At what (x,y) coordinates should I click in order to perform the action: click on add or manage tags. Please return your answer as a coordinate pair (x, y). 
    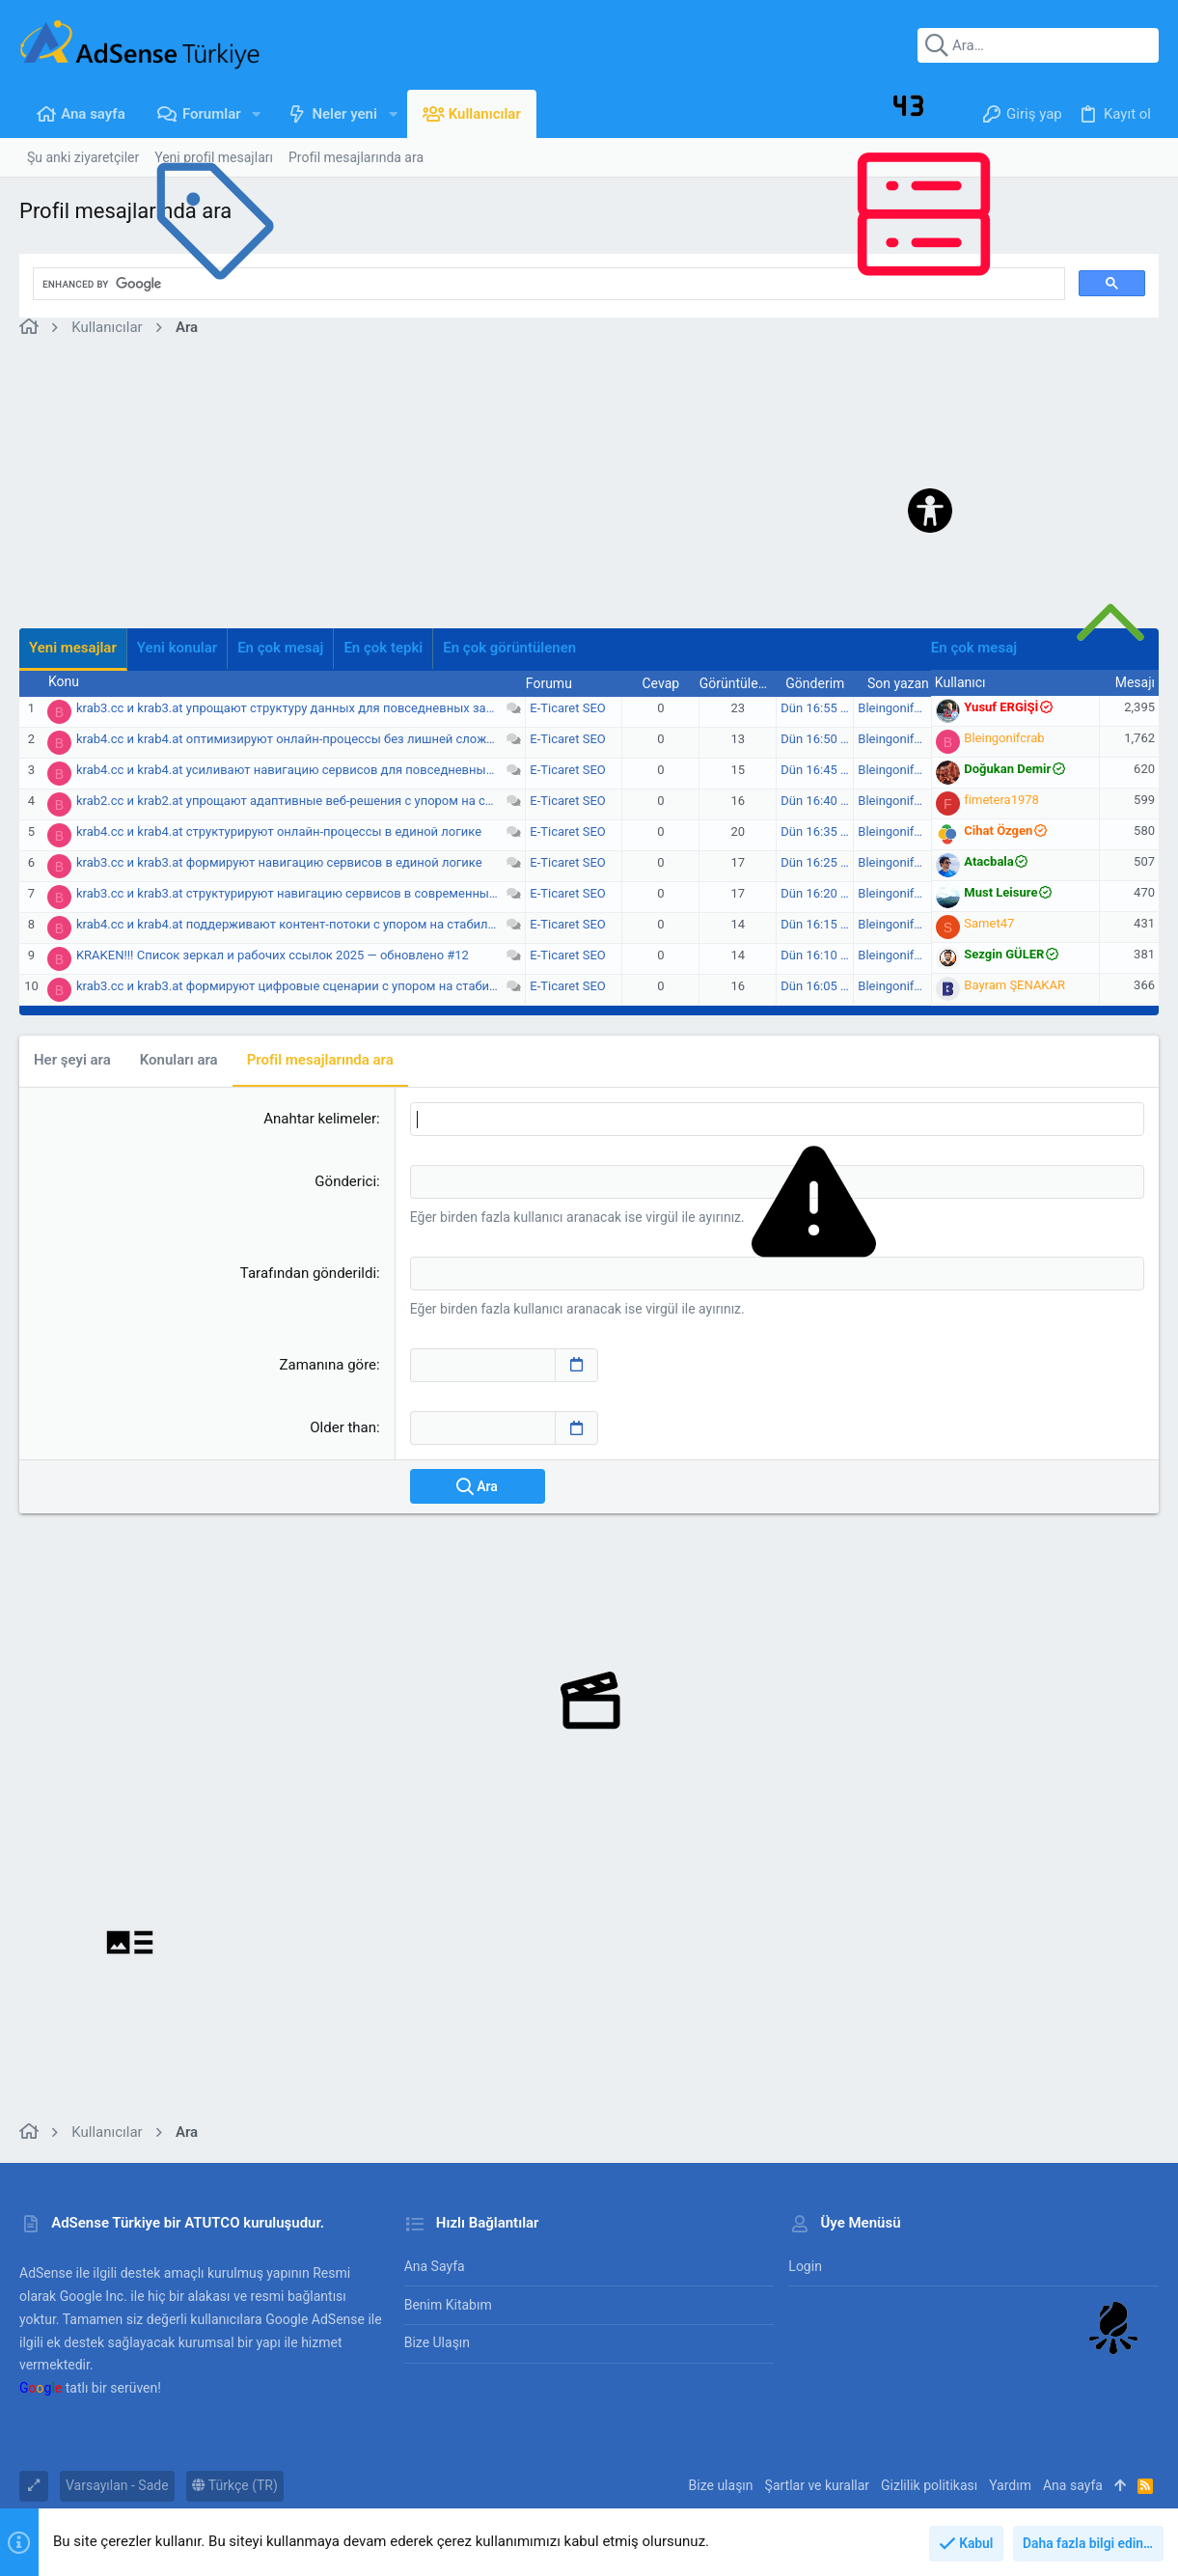
    Looking at the image, I should click on (216, 222).